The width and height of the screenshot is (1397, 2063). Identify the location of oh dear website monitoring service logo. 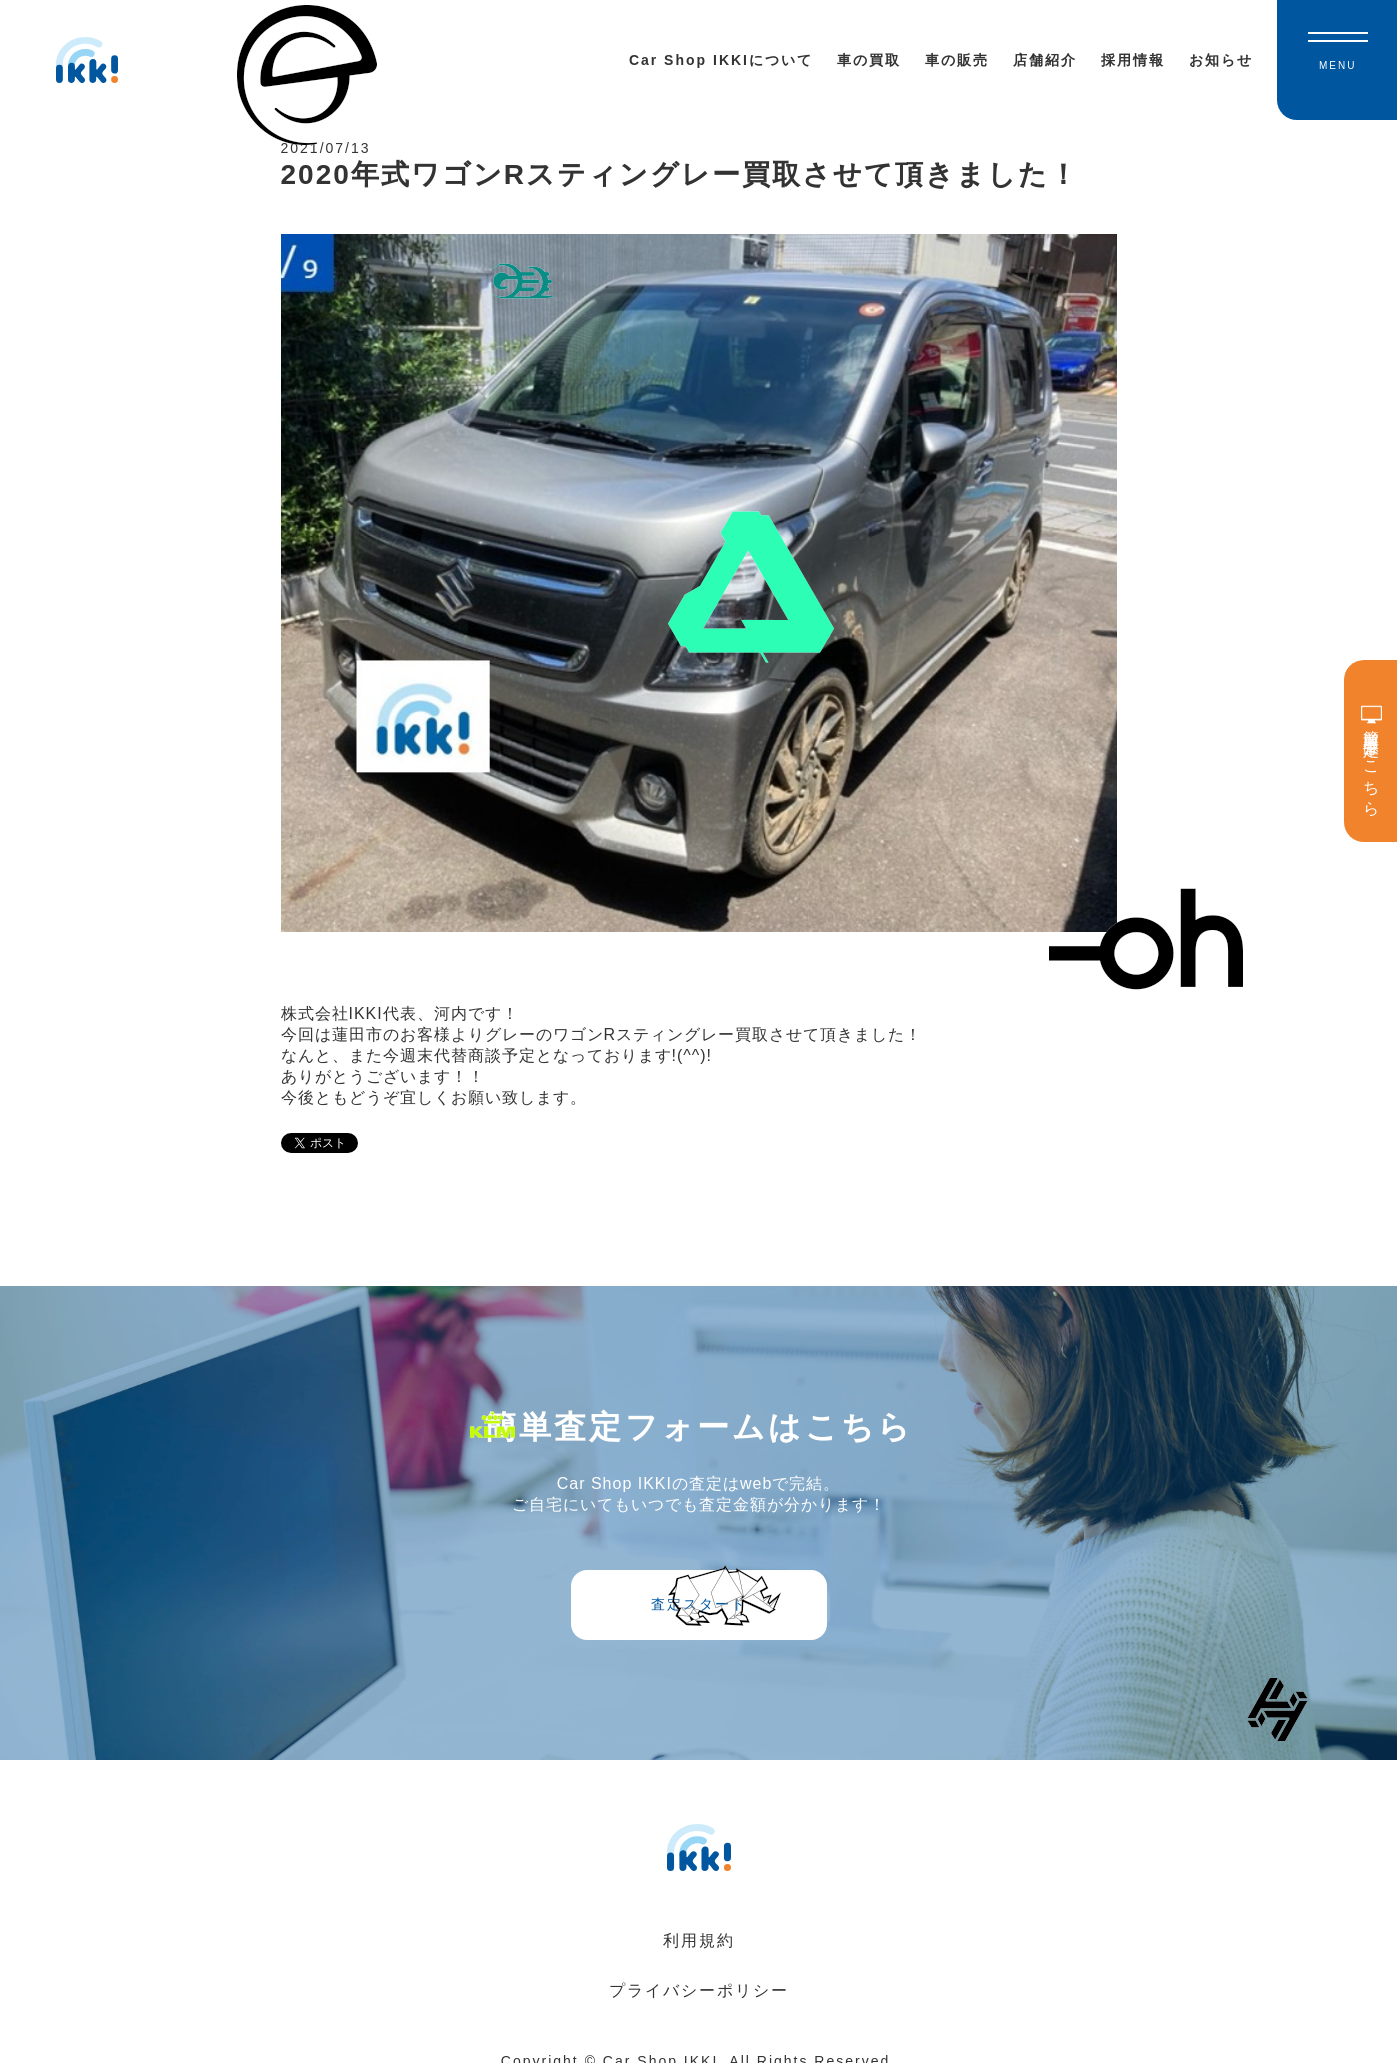
(1146, 939).